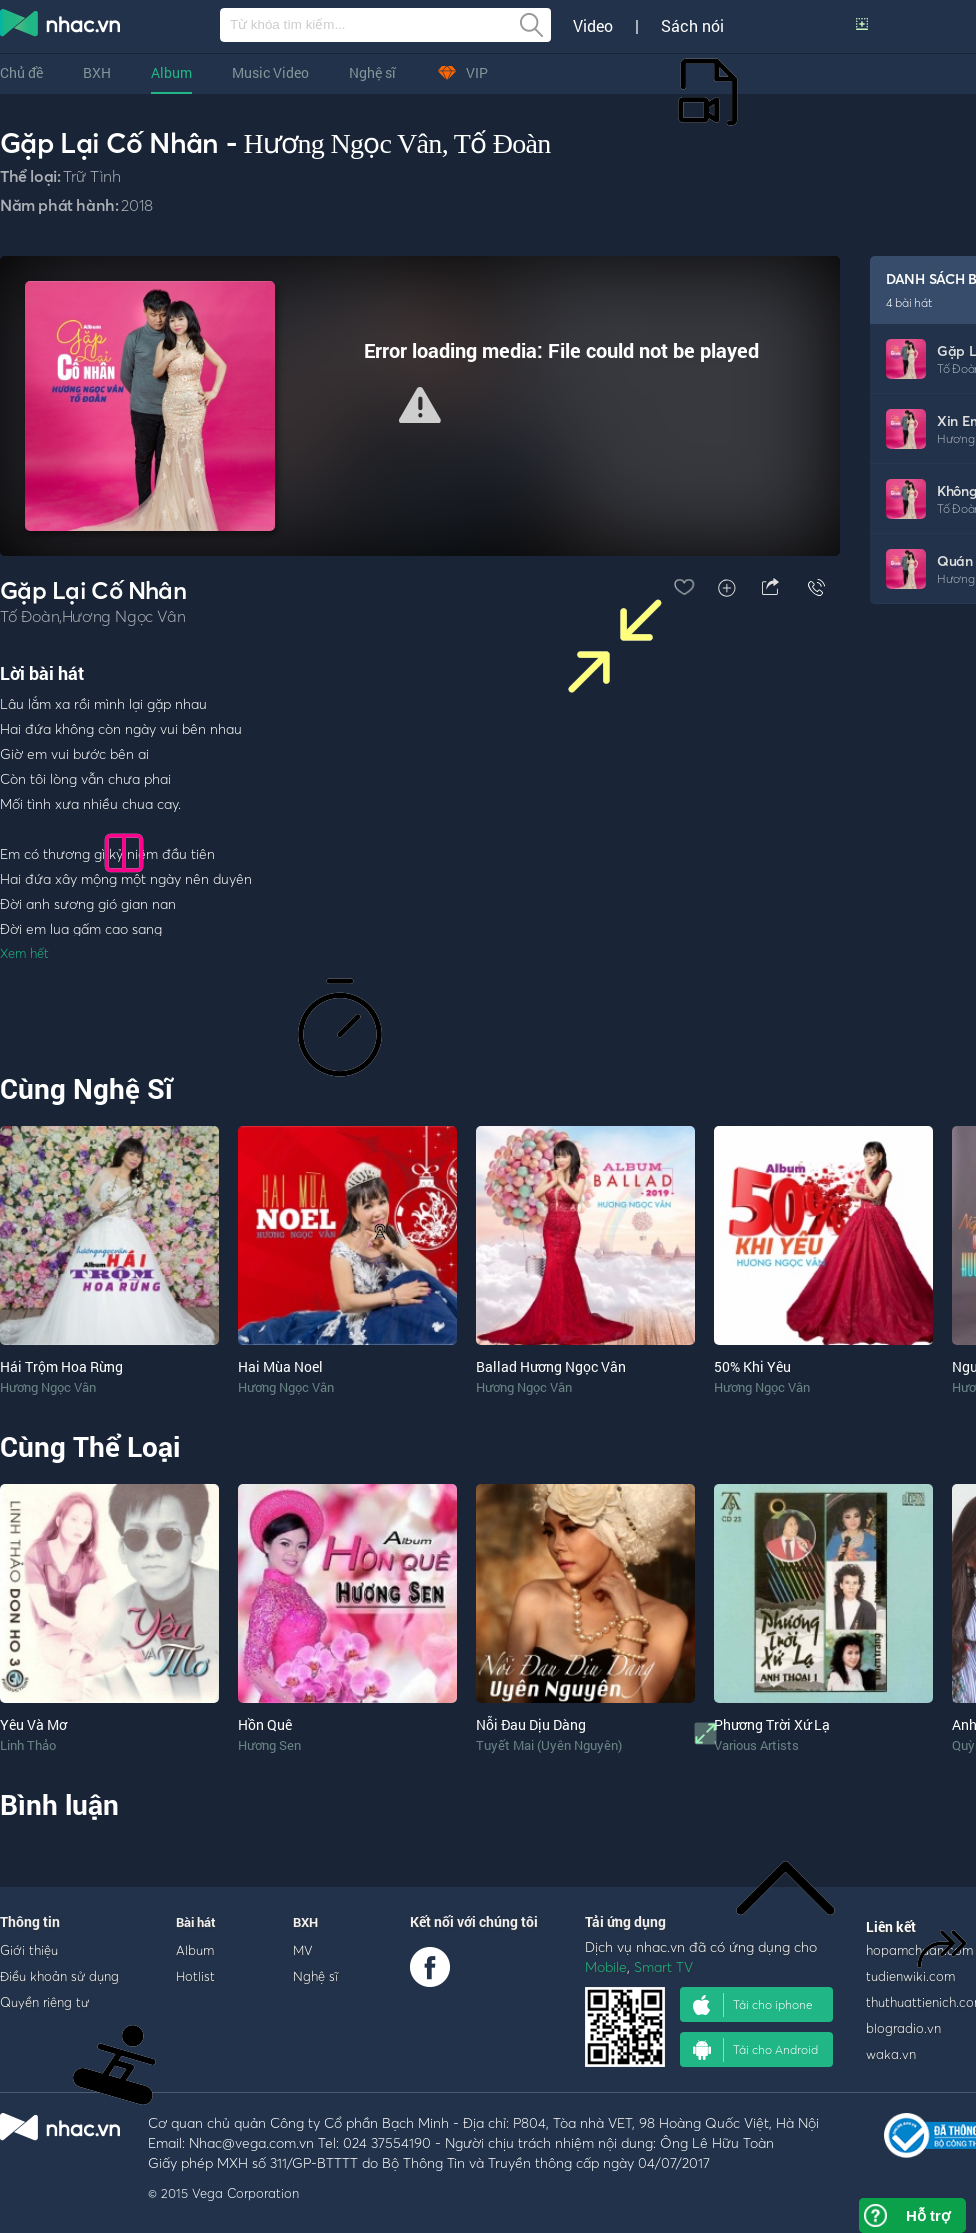 The width and height of the screenshot is (976, 2233). I want to click on access snowboarding or winter sports features, so click(119, 2065).